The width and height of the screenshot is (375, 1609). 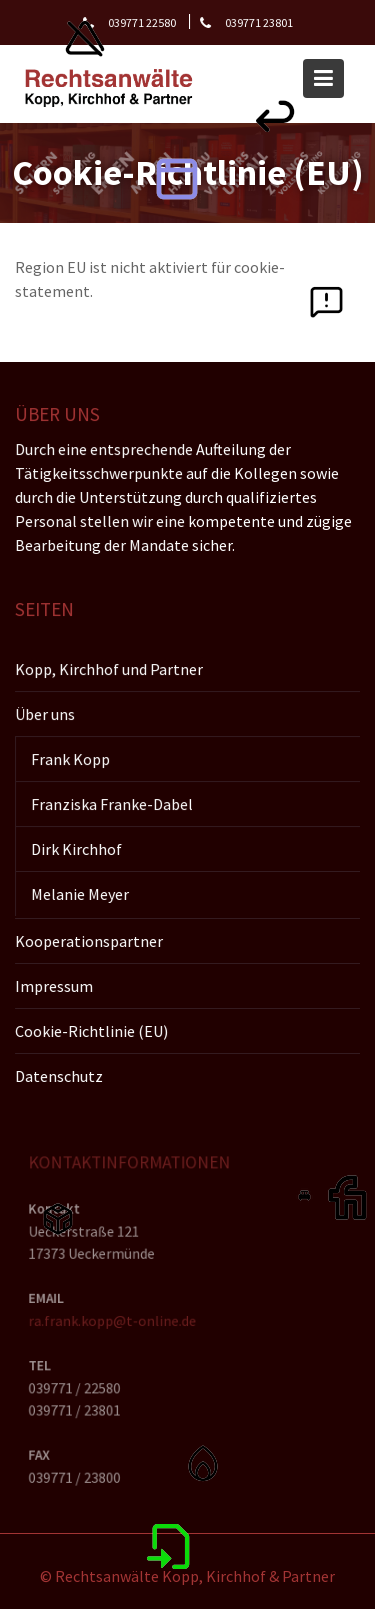 What do you see at coordinates (274, 114) in the screenshot?
I see `go back to the previous screen` at bounding box center [274, 114].